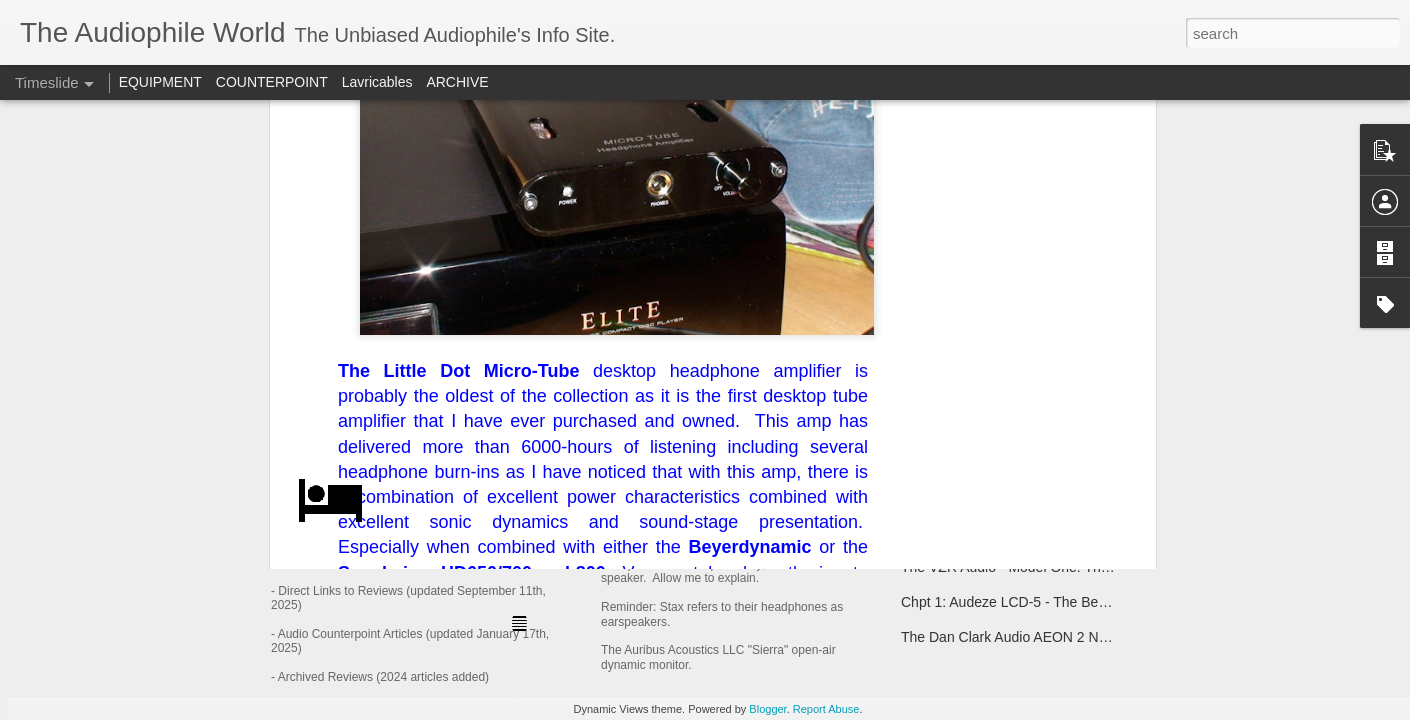  Describe the element at coordinates (330, 499) in the screenshot. I see `find nearby hotels or accommodations` at that location.